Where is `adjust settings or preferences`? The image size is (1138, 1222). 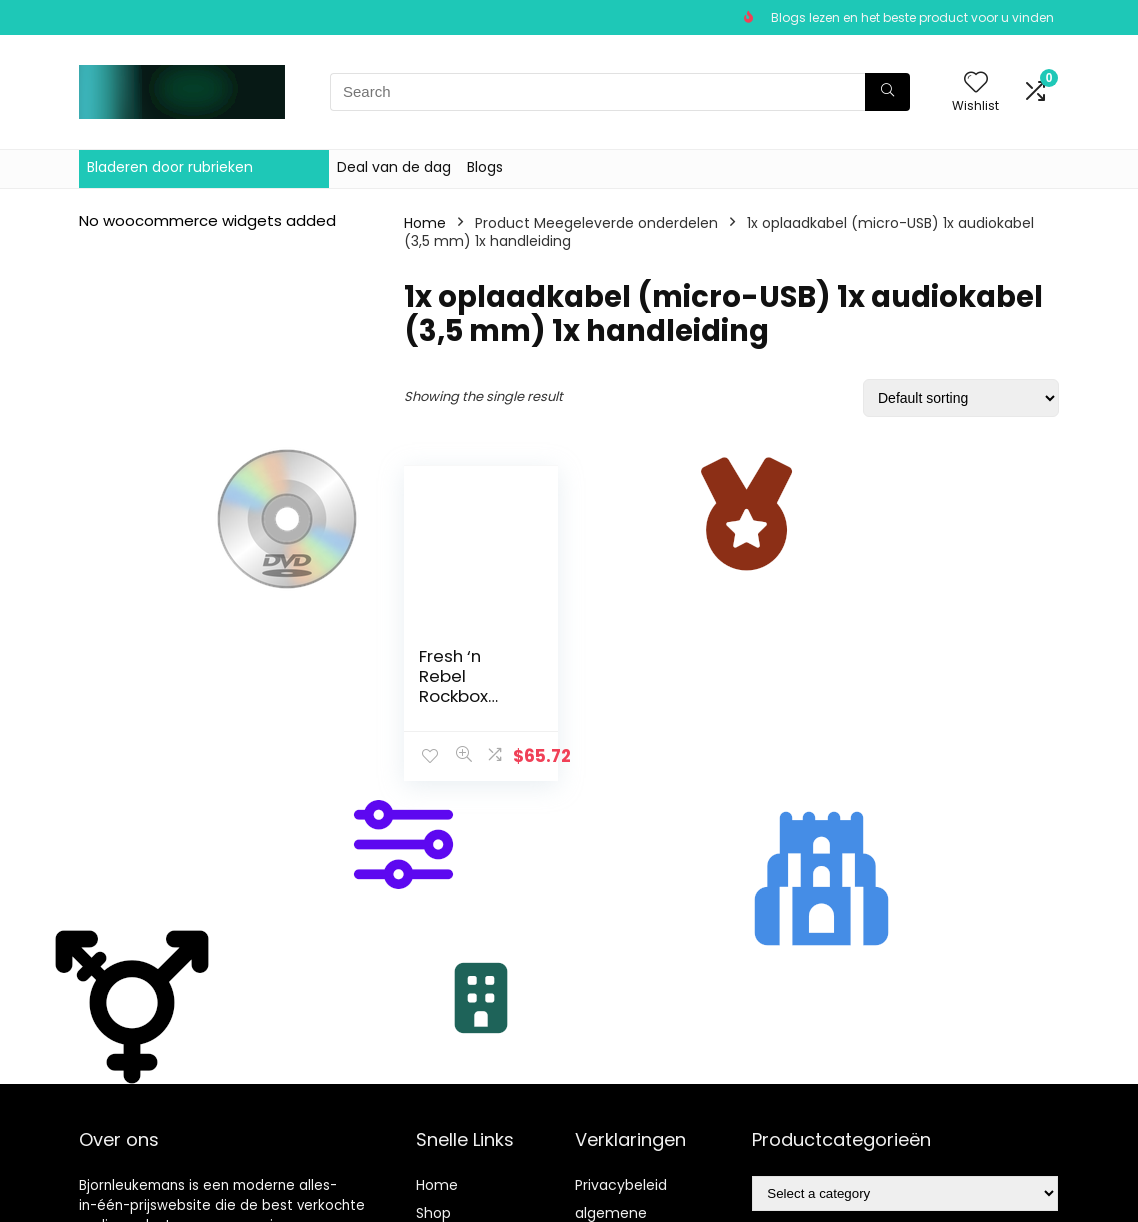 adjust settings or preferences is located at coordinates (403, 844).